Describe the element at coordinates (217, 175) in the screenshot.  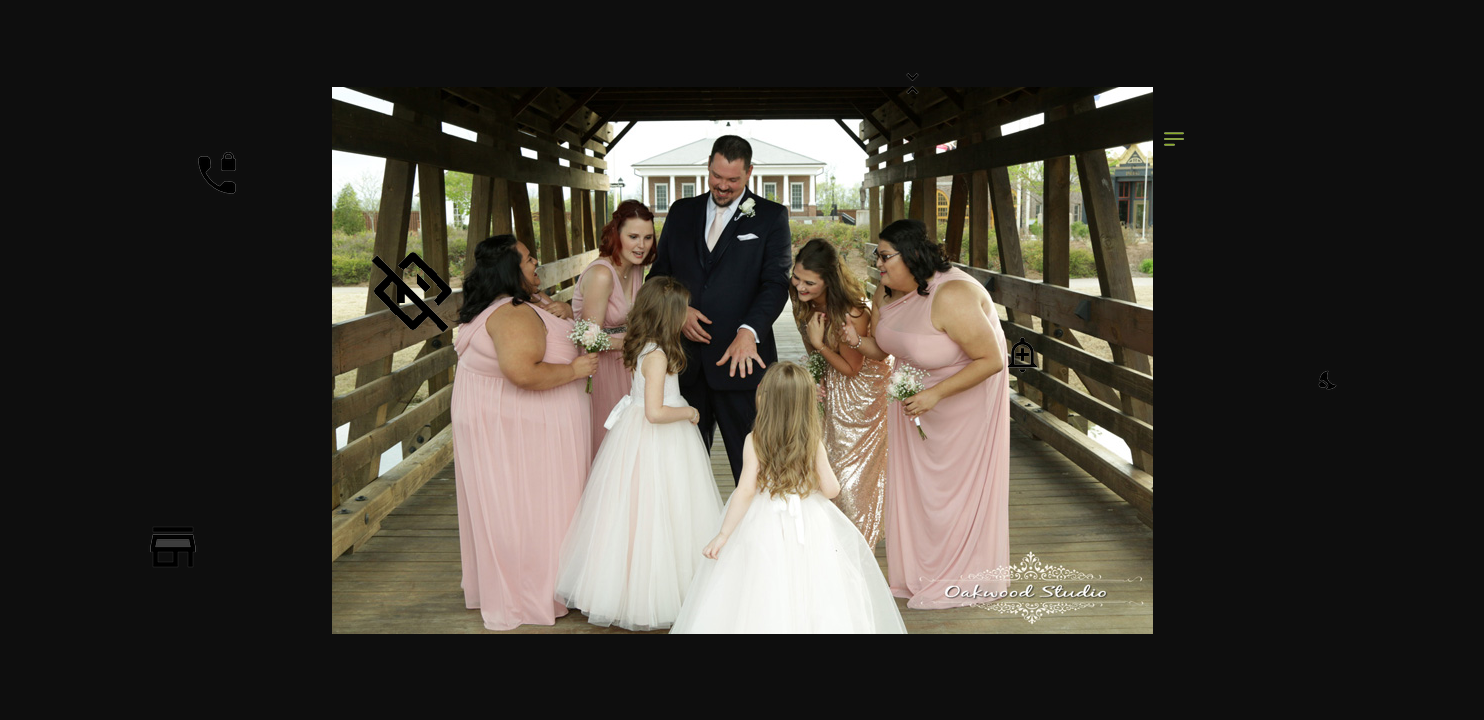
I see `indicates phone or call features are locked` at that location.